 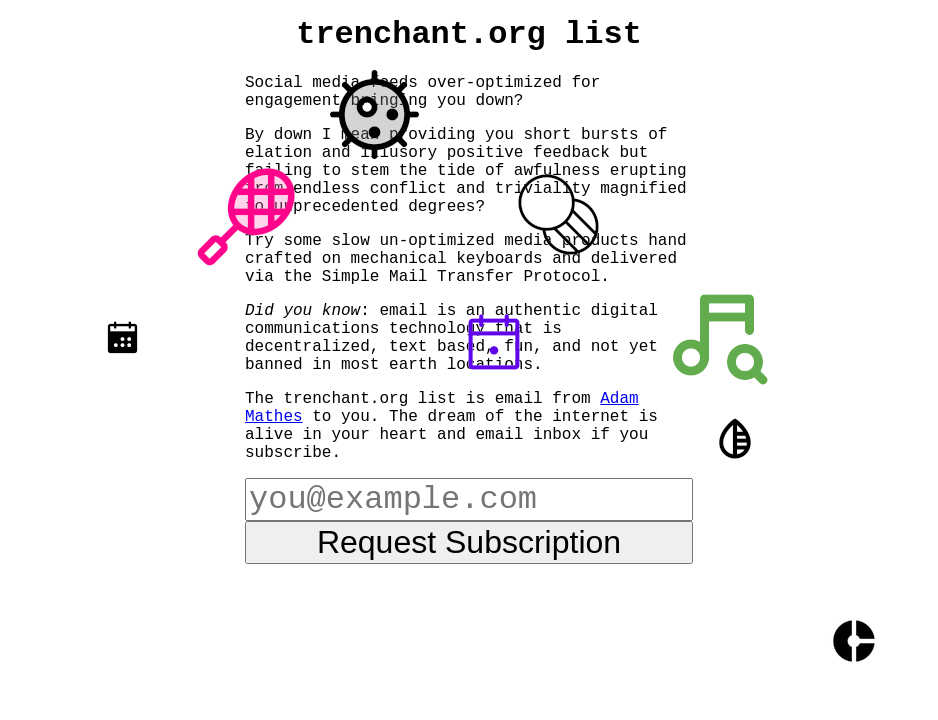 I want to click on adjust water or humidity level, so click(x=735, y=440).